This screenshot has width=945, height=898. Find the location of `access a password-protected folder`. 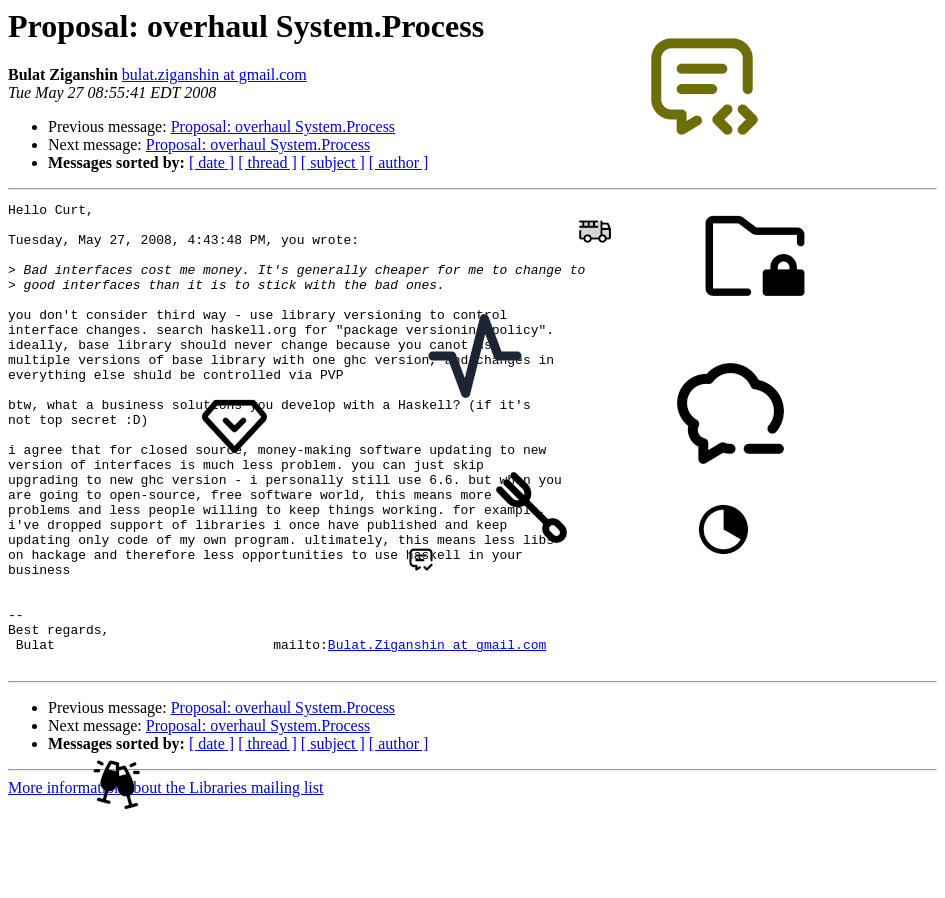

access a password-protected folder is located at coordinates (755, 254).